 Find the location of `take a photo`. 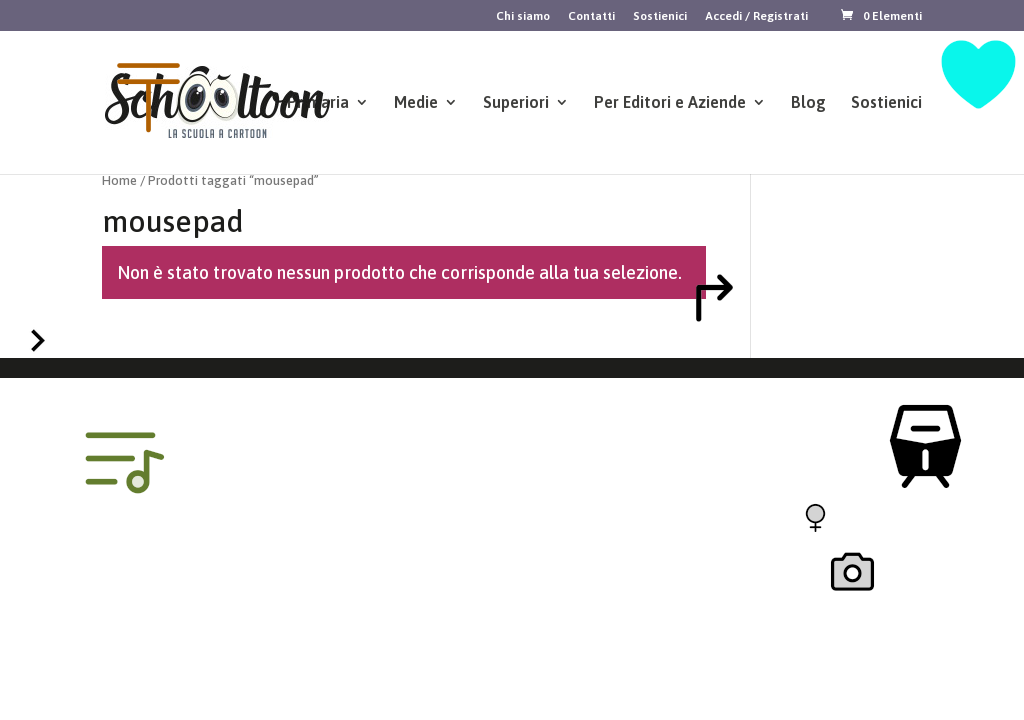

take a photo is located at coordinates (852, 572).